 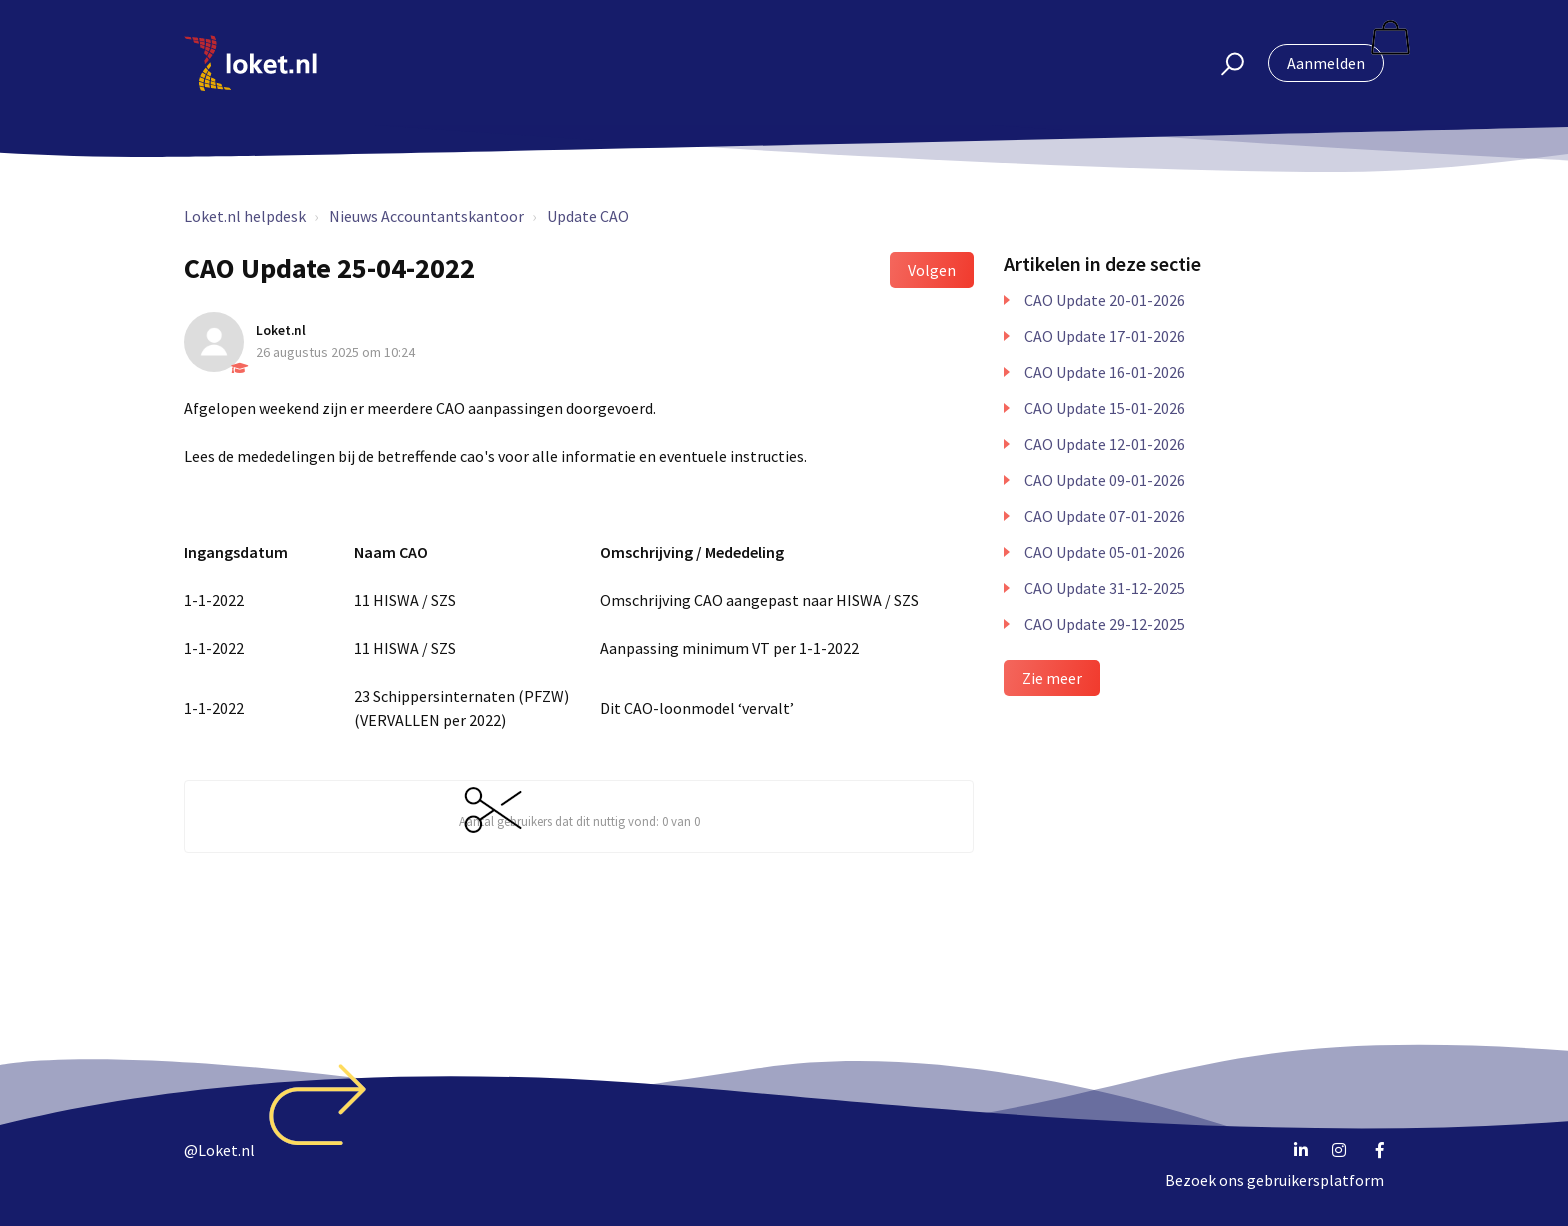 What do you see at coordinates (317, 1108) in the screenshot?
I see `redo or repeat last action` at bounding box center [317, 1108].